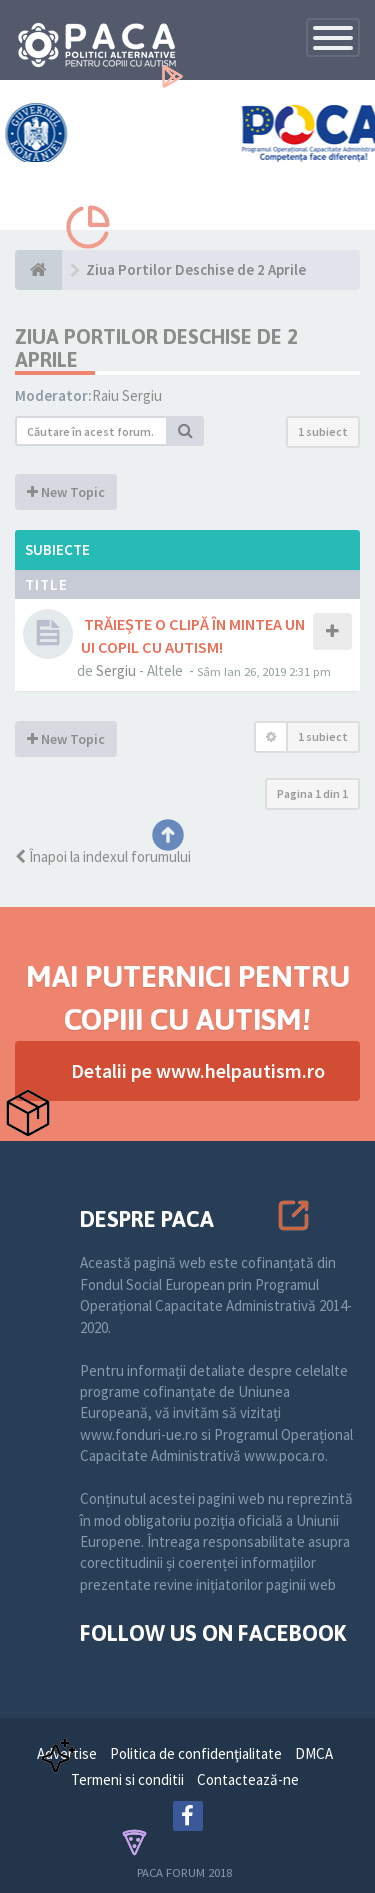 The image size is (375, 1893). What do you see at coordinates (134, 1842) in the screenshot?
I see `browse food or restaurant options` at bounding box center [134, 1842].